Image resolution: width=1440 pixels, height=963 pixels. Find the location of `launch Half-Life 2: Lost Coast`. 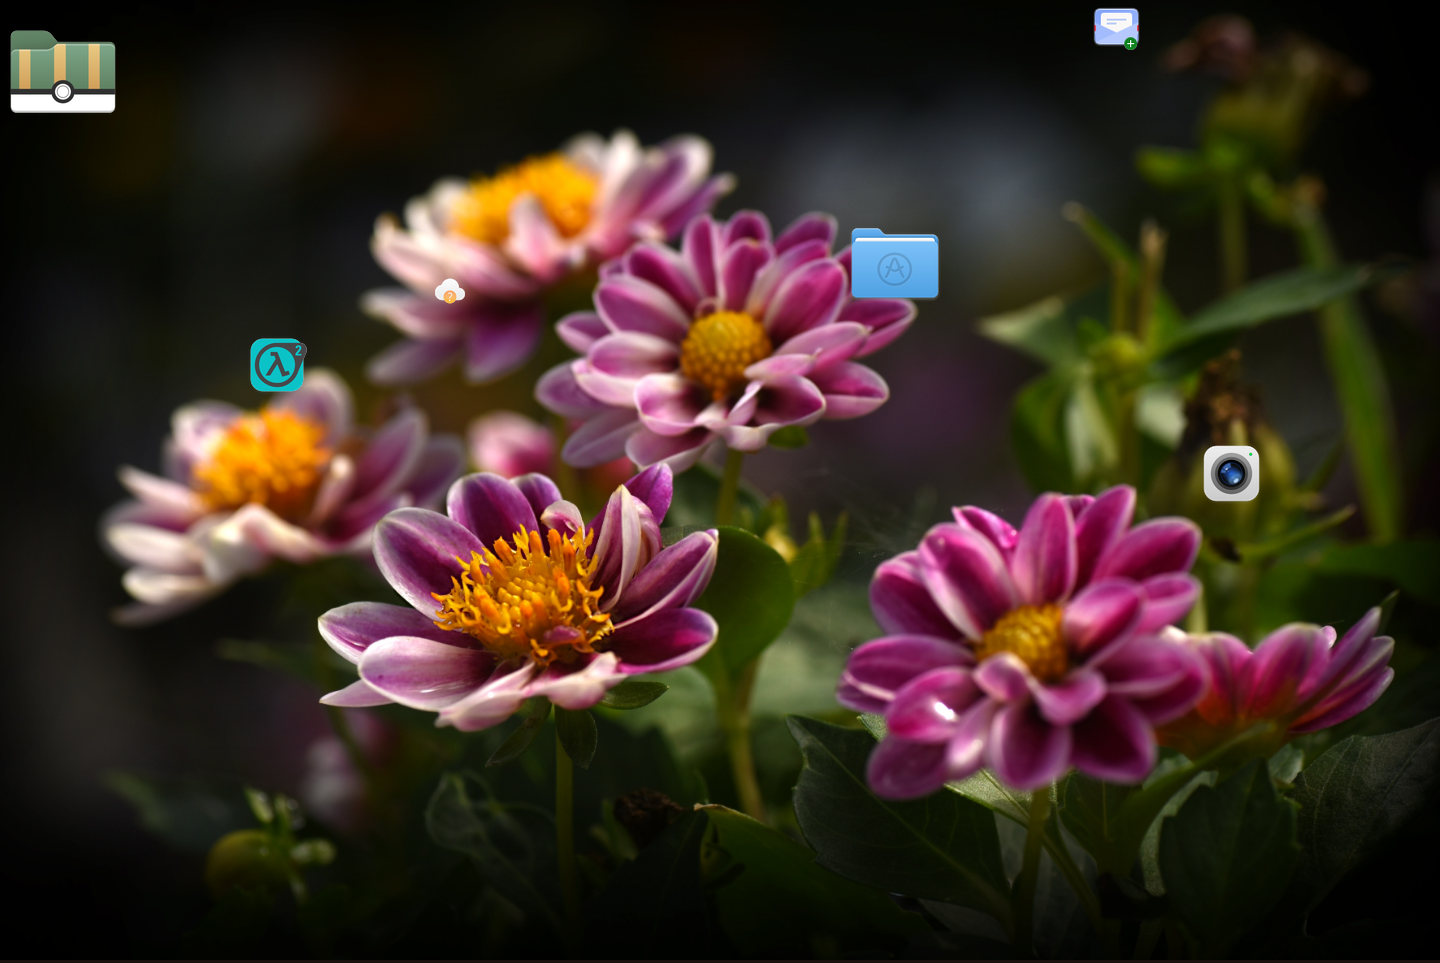

launch Half-Life 2: Lost Coast is located at coordinates (277, 365).